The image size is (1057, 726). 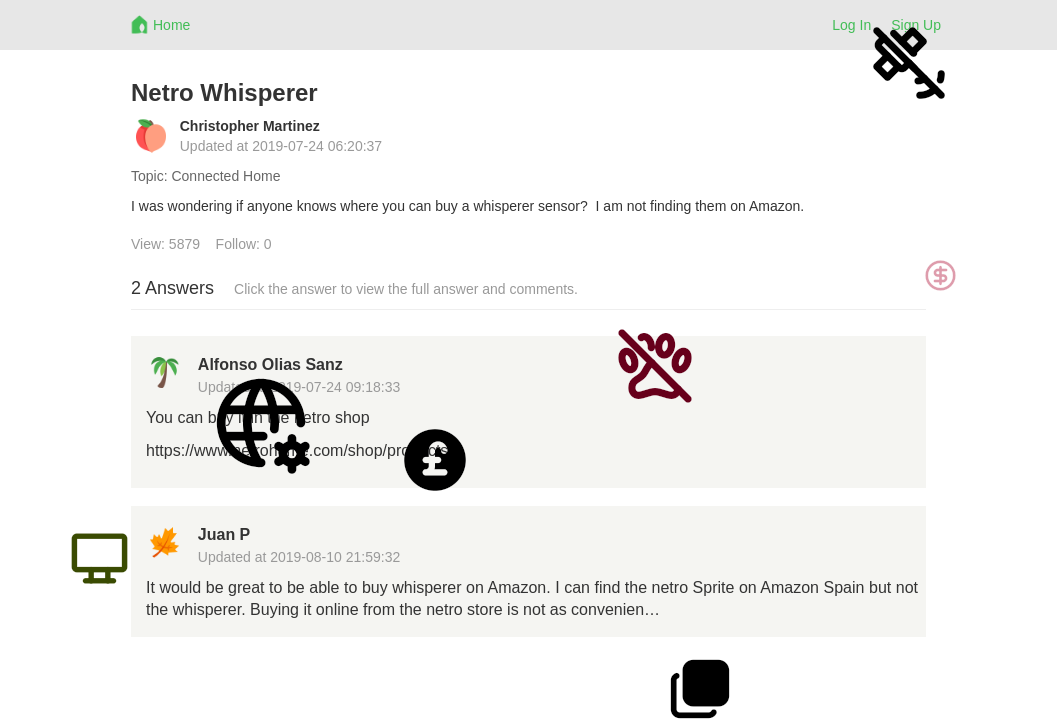 I want to click on configure global or regional settings, so click(x=261, y=423).